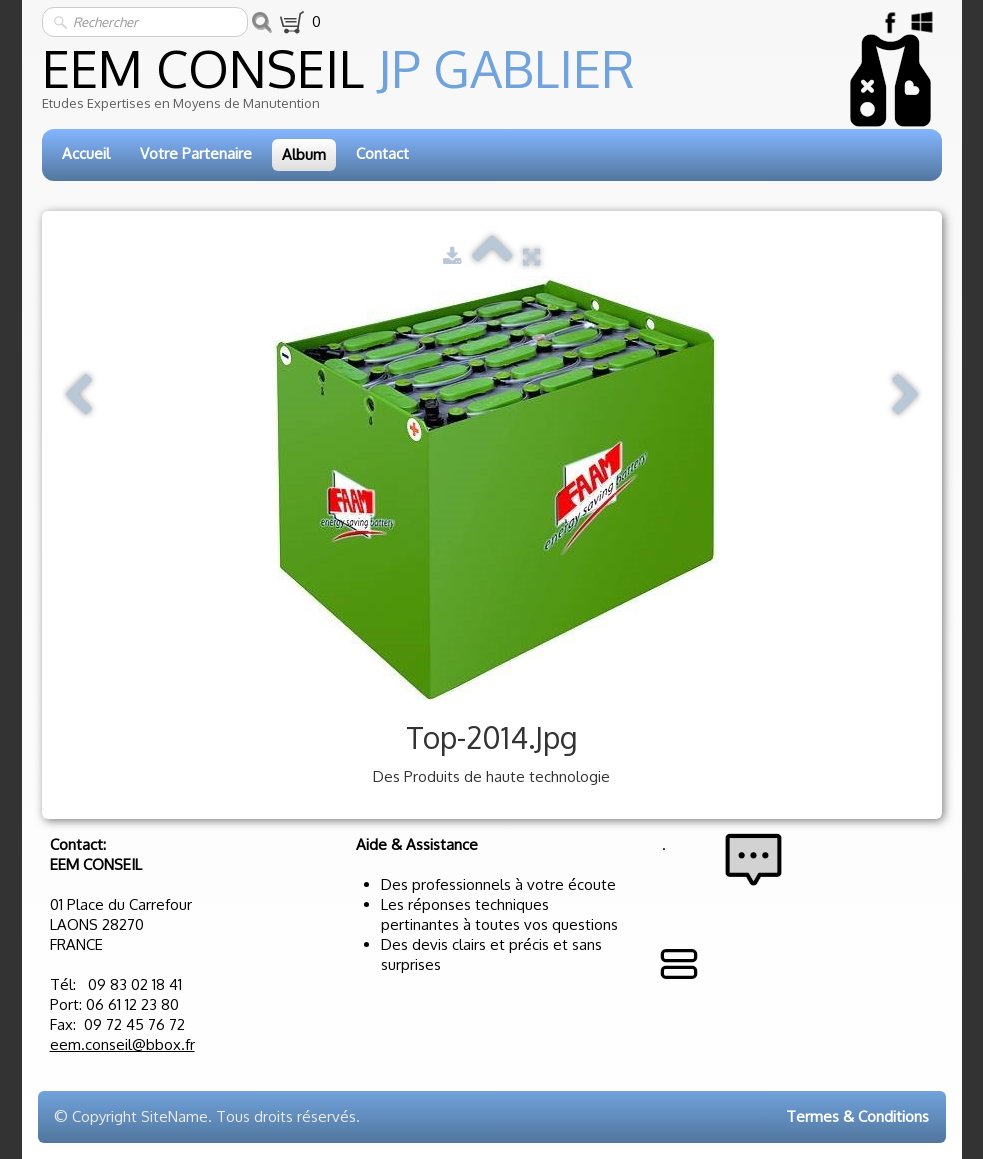 The height and width of the screenshot is (1159, 983). What do you see at coordinates (679, 964) in the screenshot?
I see `stretch or expand content horizontally` at bounding box center [679, 964].